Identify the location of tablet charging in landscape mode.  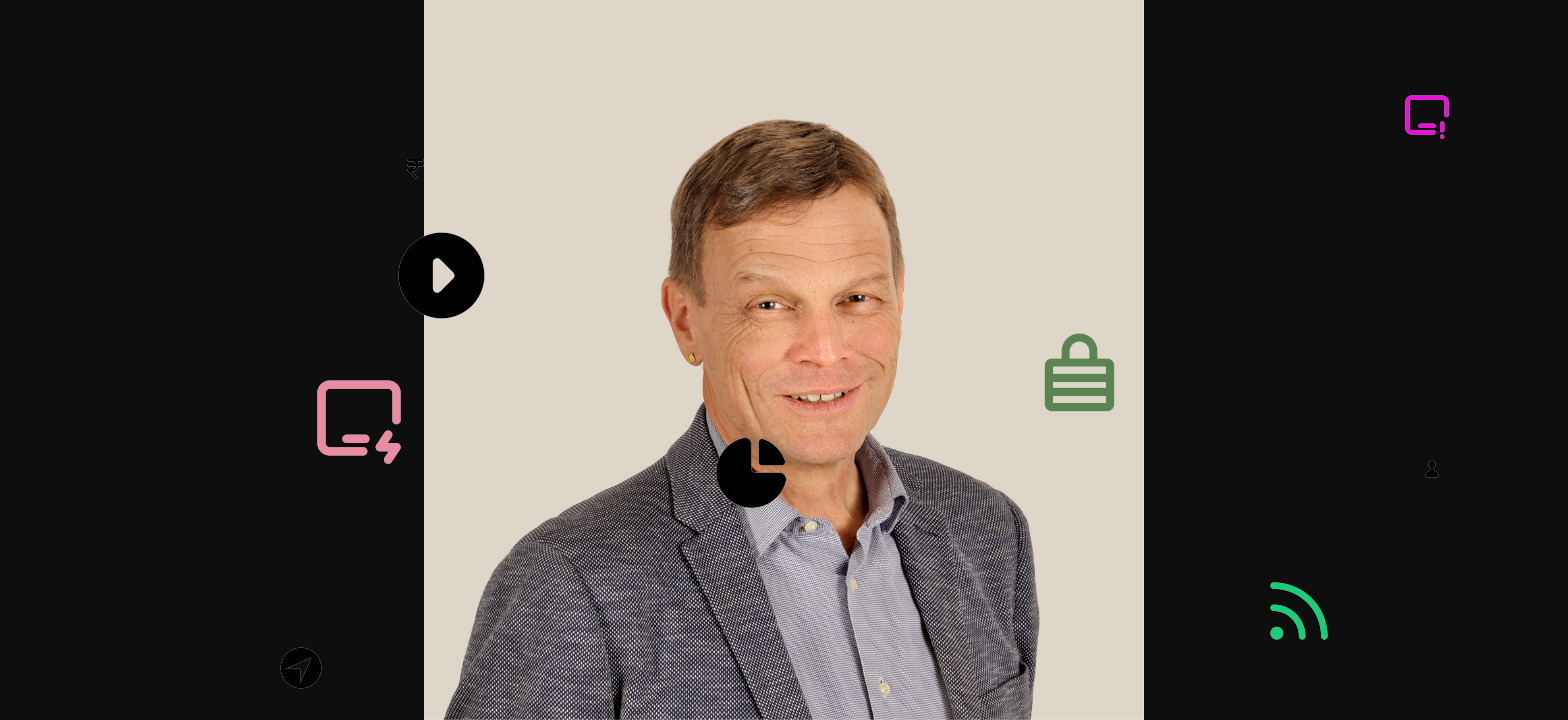
(359, 418).